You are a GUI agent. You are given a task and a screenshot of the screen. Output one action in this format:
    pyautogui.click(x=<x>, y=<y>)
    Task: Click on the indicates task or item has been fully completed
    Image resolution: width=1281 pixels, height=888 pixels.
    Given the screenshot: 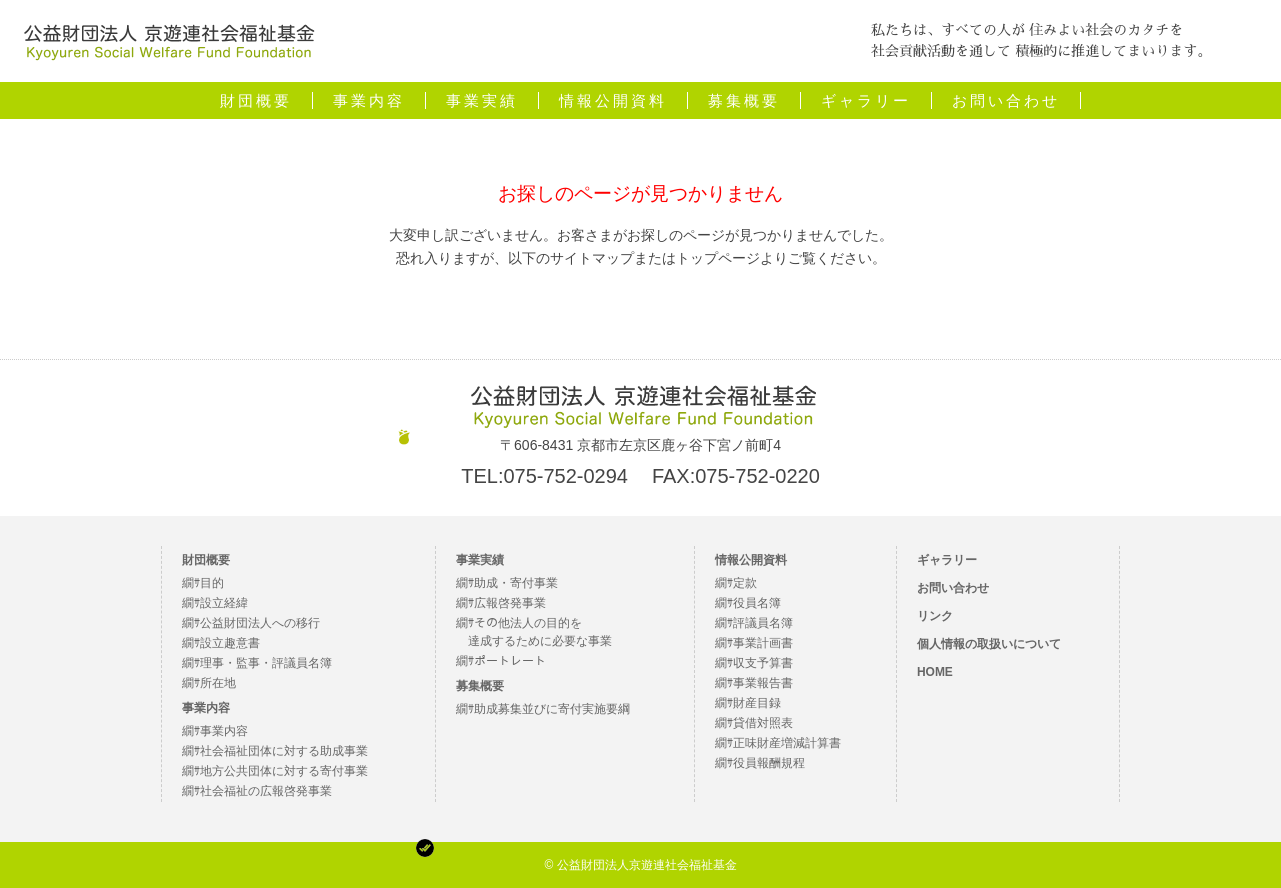 What is the action you would take?
    pyautogui.click(x=425, y=848)
    